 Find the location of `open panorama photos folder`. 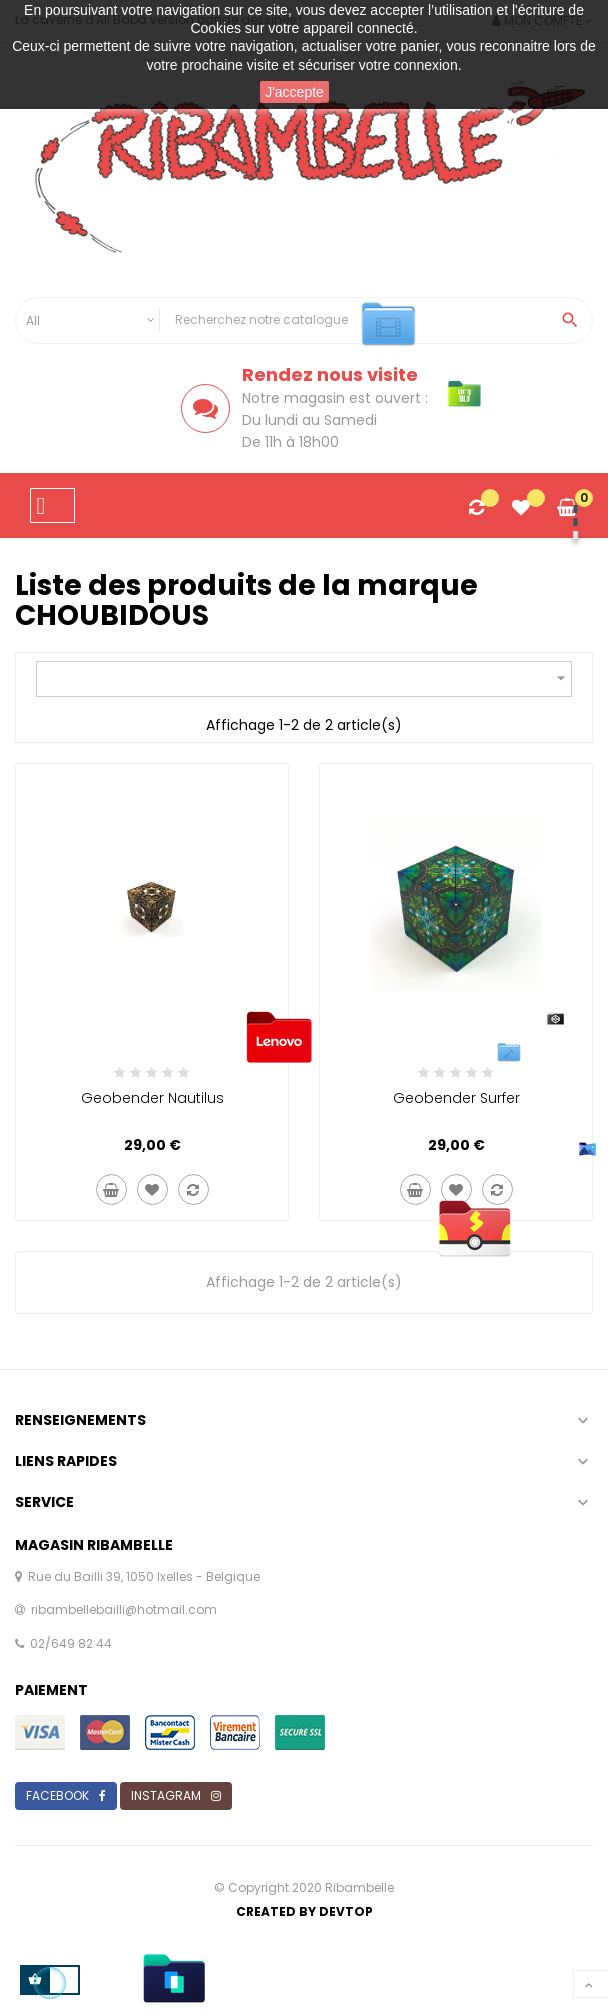

open panorama photos folder is located at coordinates (587, 1149).